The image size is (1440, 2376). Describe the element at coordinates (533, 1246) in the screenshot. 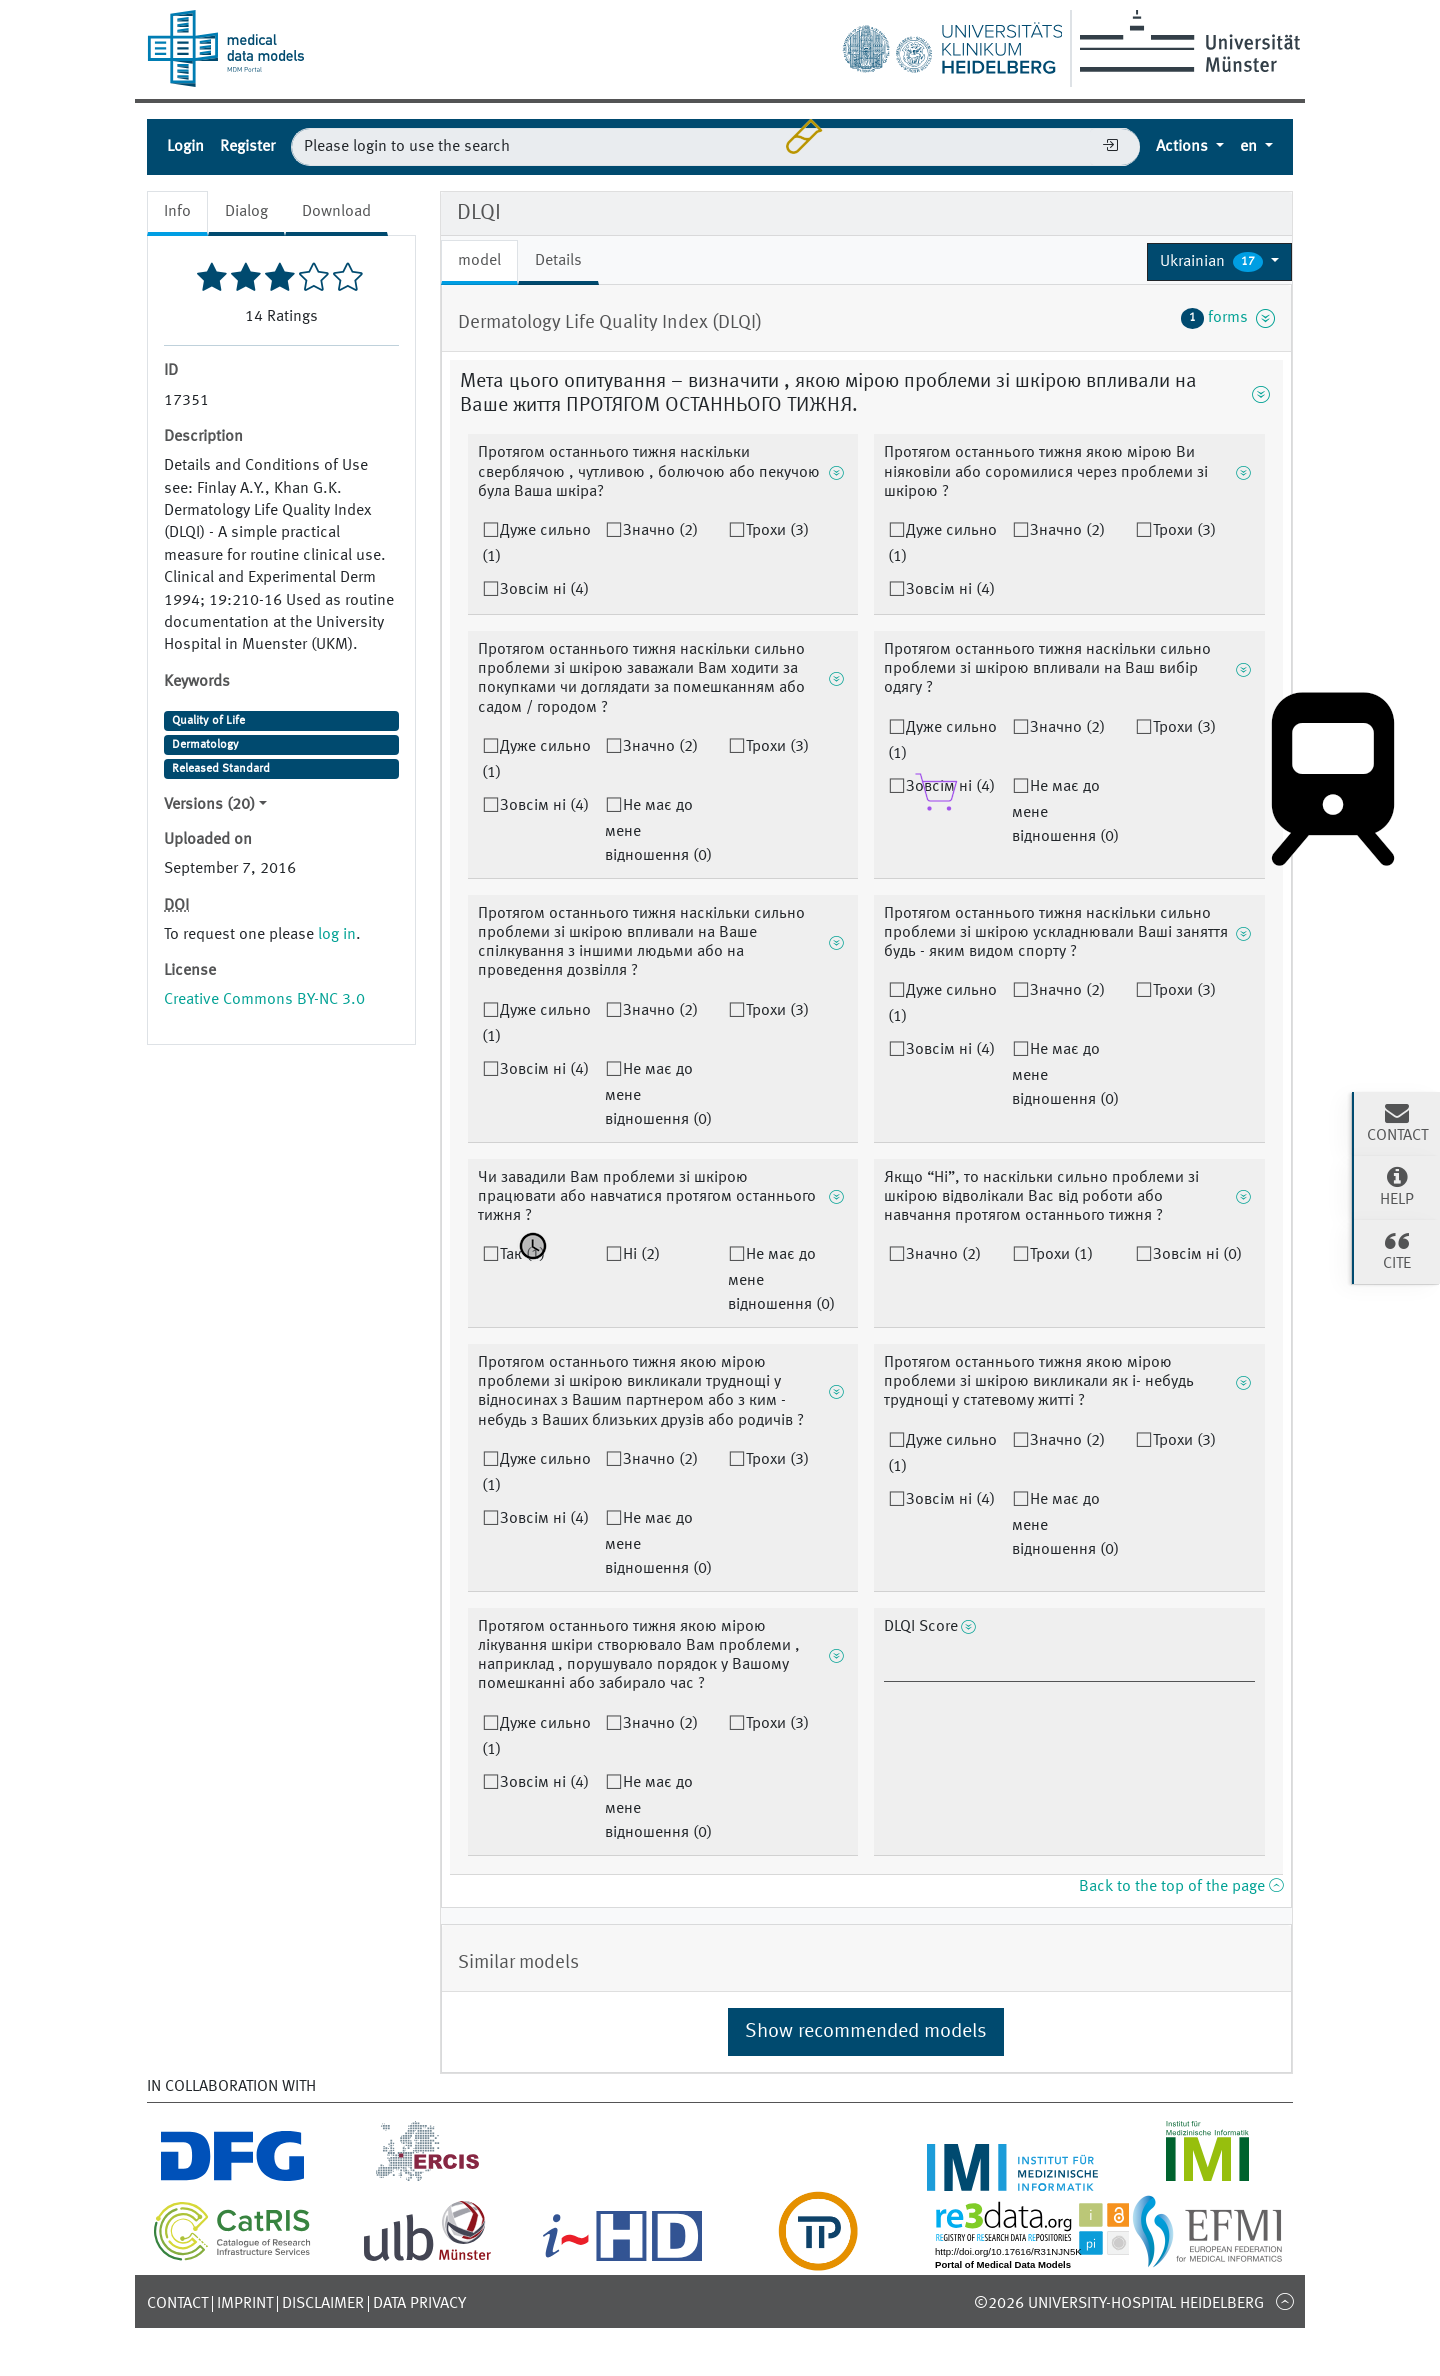

I see `view time or clock settings` at that location.